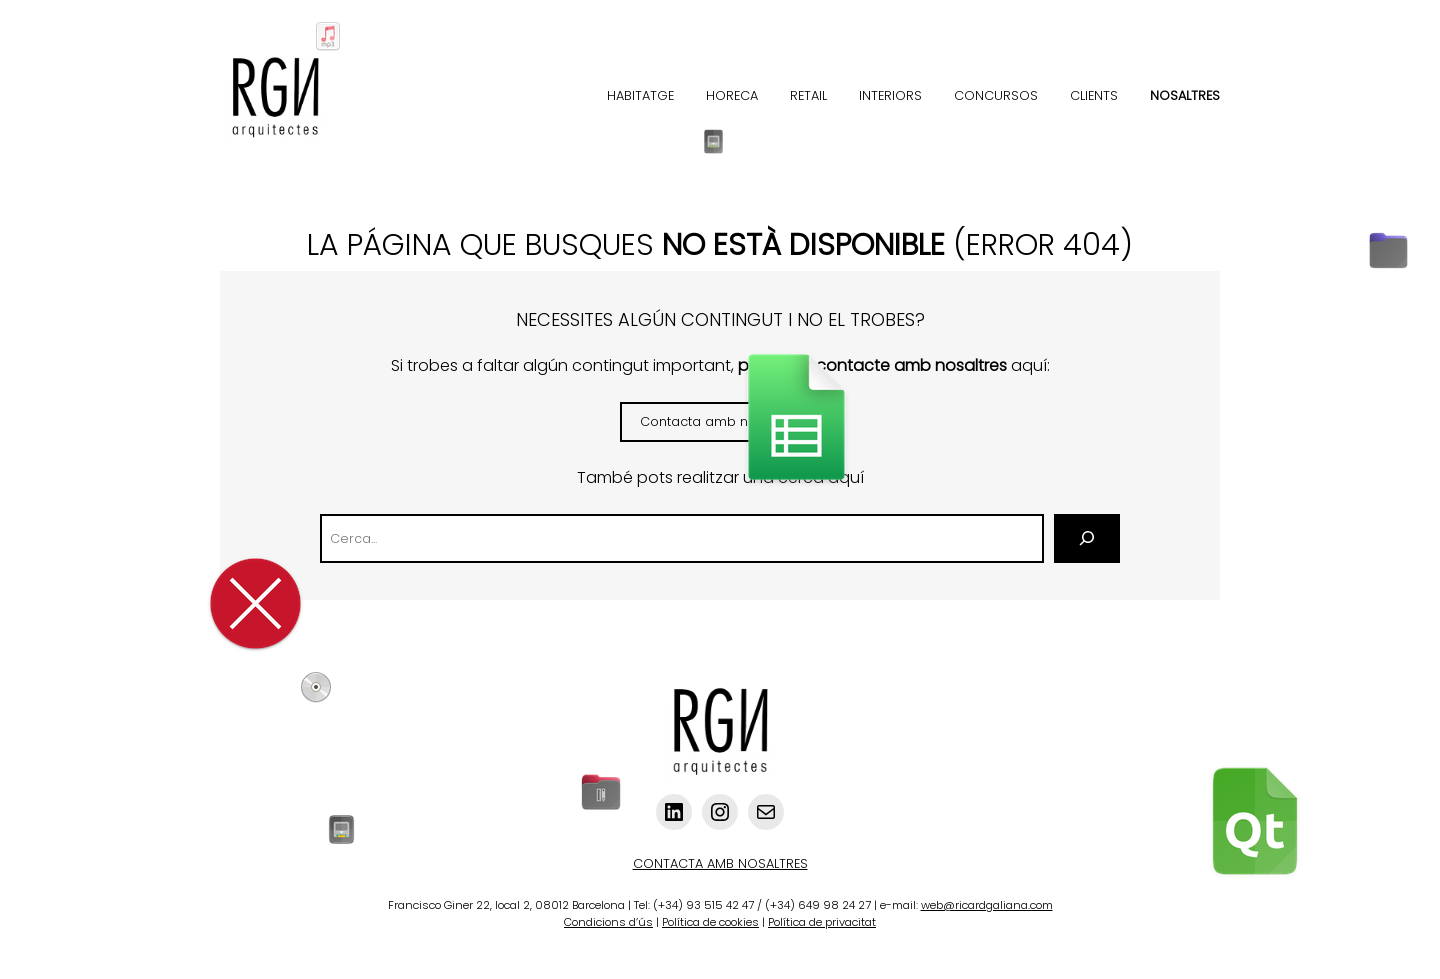 The height and width of the screenshot is (979, 1440). Describe the element at coordinates (1388, 250) in the screenshot. I see `open a folder to view its contents` at that location.